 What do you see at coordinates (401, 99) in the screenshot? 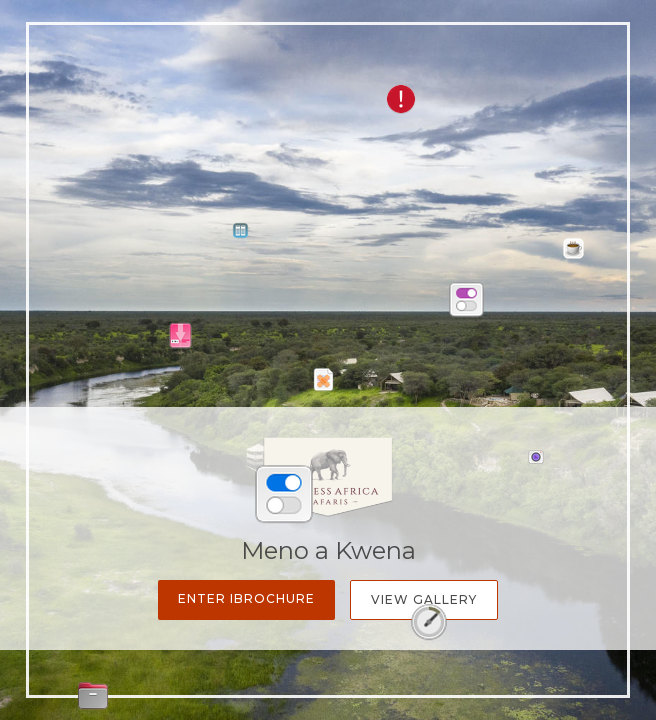
I see `indicates important or critical status` at bounding box center [401, 99].